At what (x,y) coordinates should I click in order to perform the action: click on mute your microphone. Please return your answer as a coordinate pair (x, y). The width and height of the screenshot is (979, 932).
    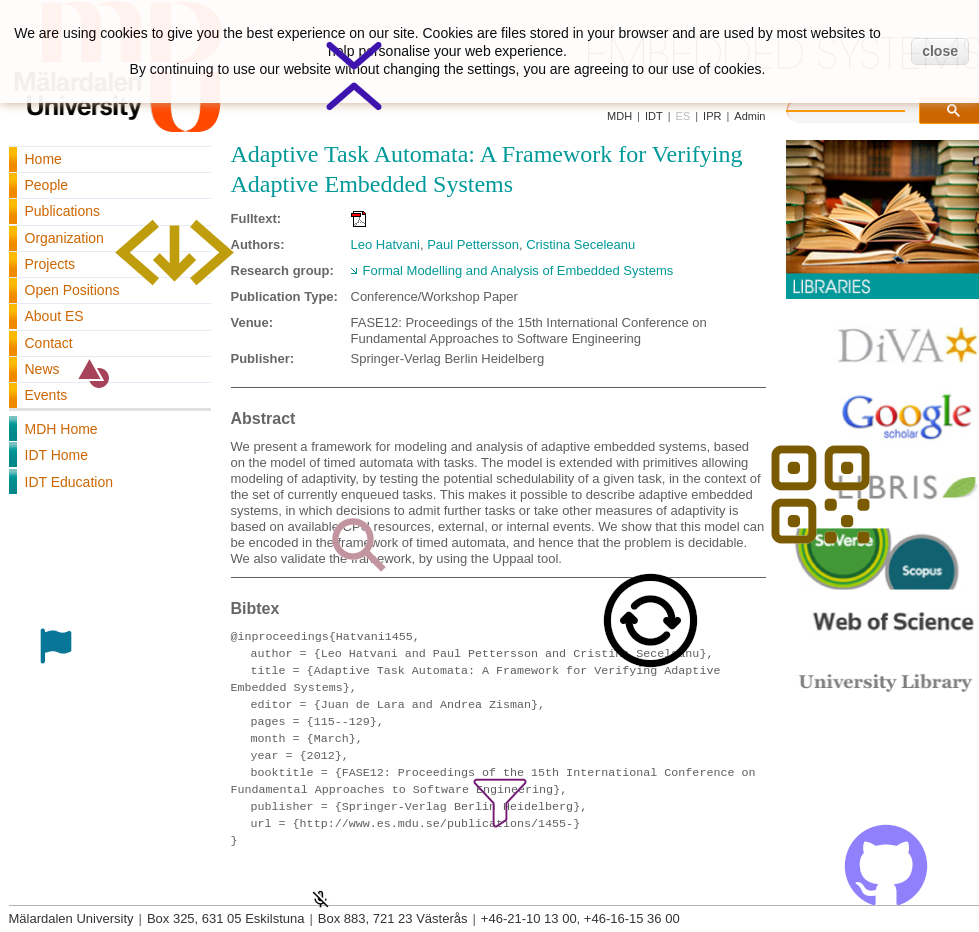
    Looking at the image, I should click on (320, 899).